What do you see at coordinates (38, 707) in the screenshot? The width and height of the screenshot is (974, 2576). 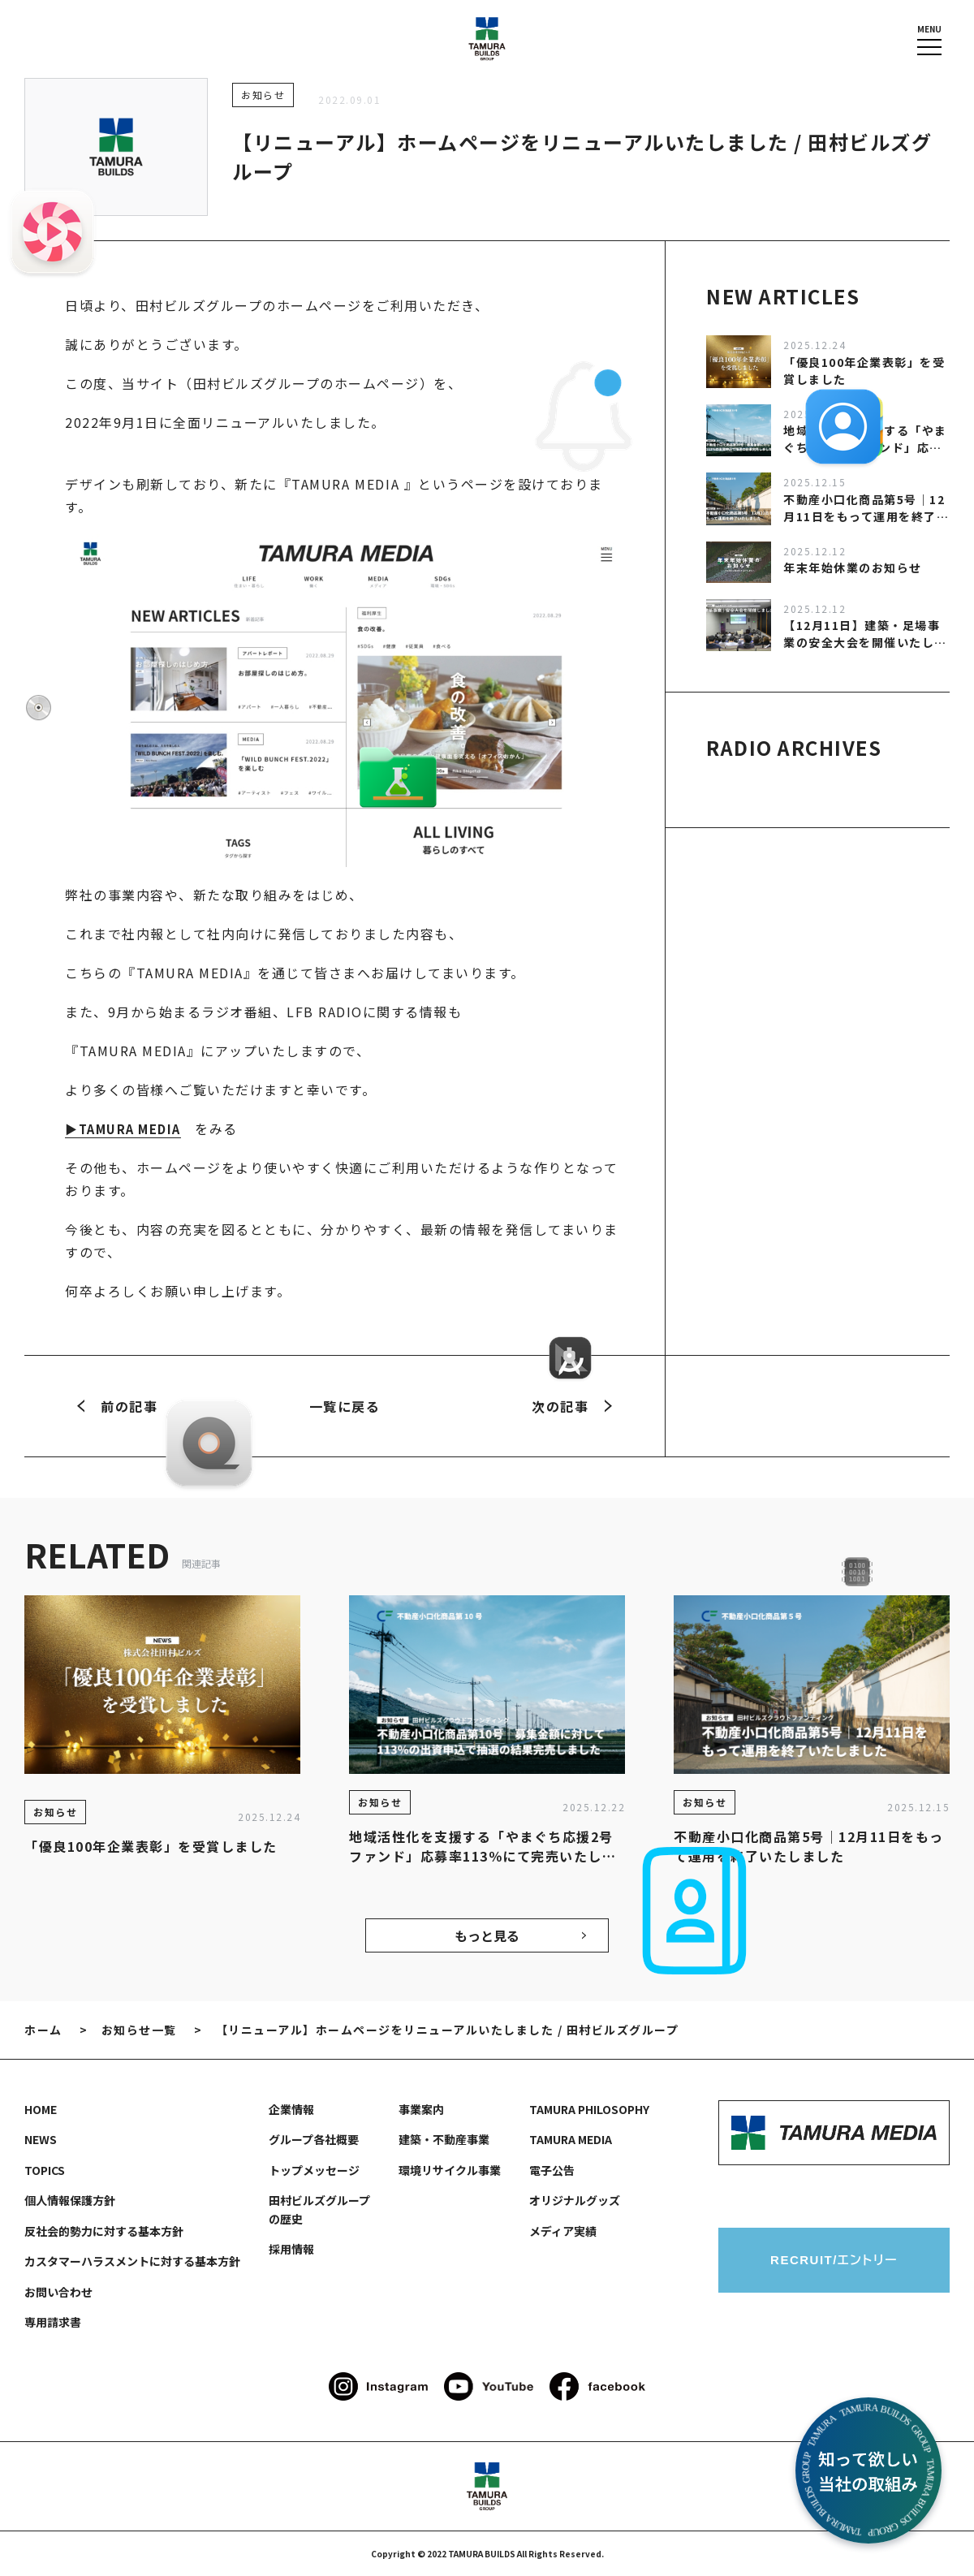 I see `access cd/dvd rewritable drive` at bounding box center [38, 707].